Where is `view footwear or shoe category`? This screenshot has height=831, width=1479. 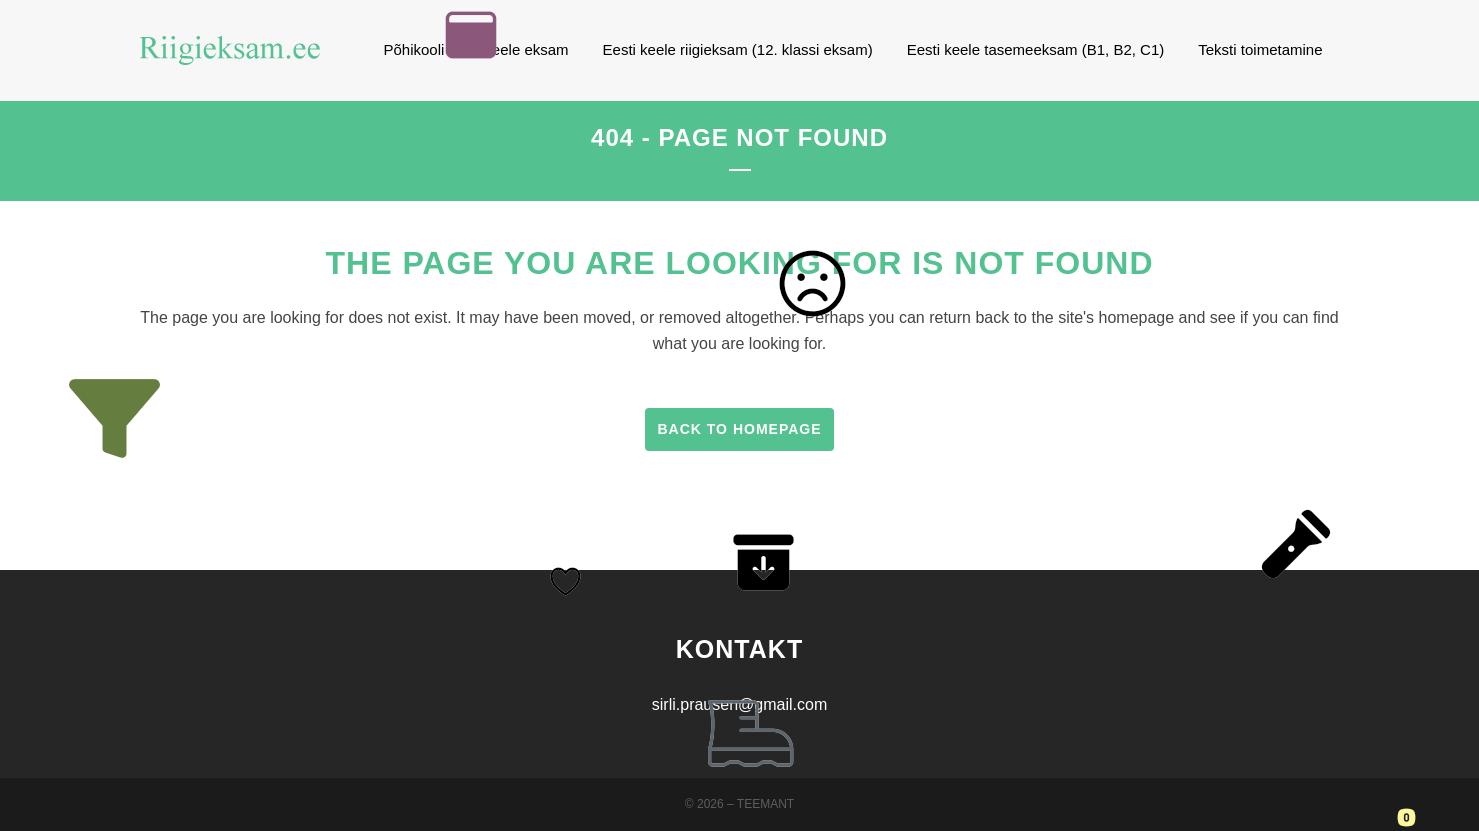 view footwear or shoe category is located at coordinates (747, 733).